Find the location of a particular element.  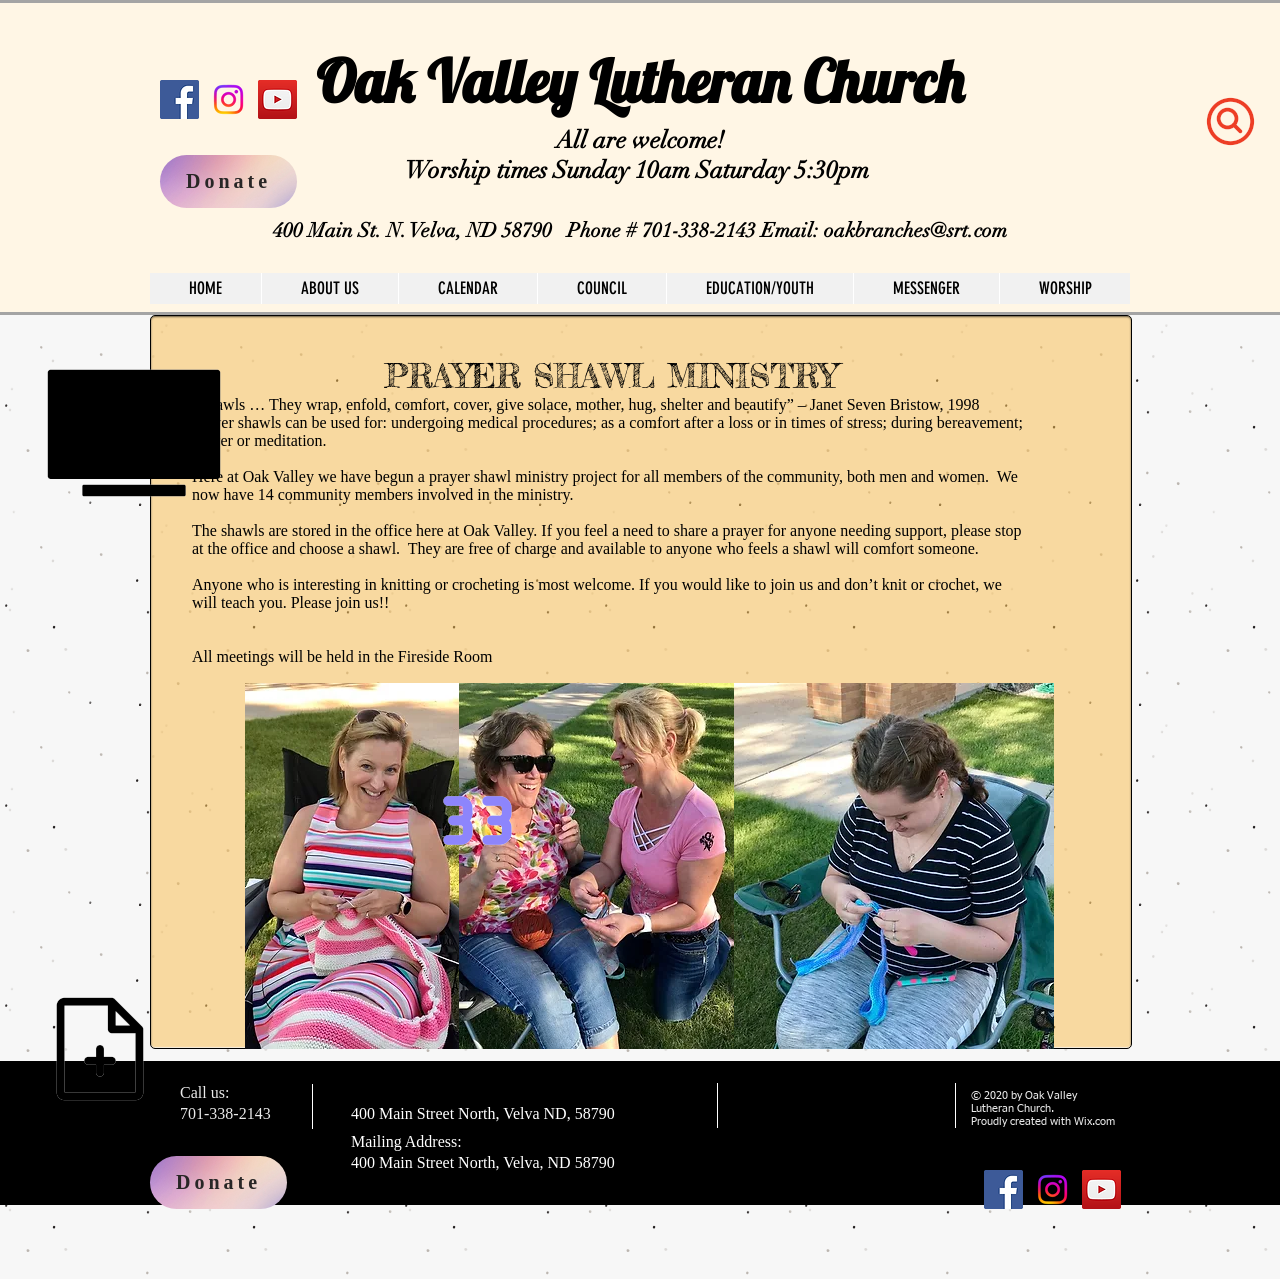

create a new file is located at coordinates (100, 1049).